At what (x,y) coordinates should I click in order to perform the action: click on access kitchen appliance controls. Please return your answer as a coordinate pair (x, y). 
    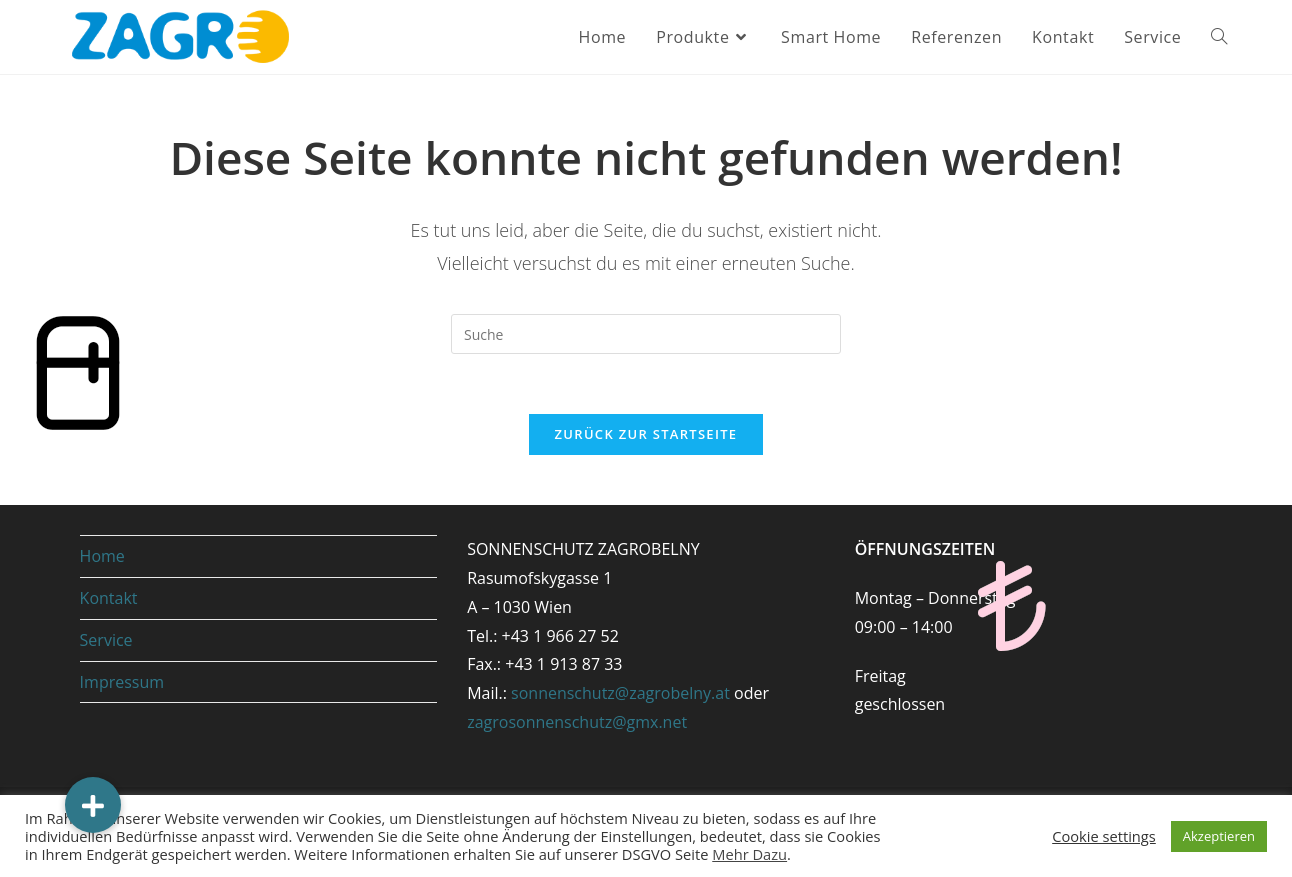
    Looking at the image, I should click on (78, 373).